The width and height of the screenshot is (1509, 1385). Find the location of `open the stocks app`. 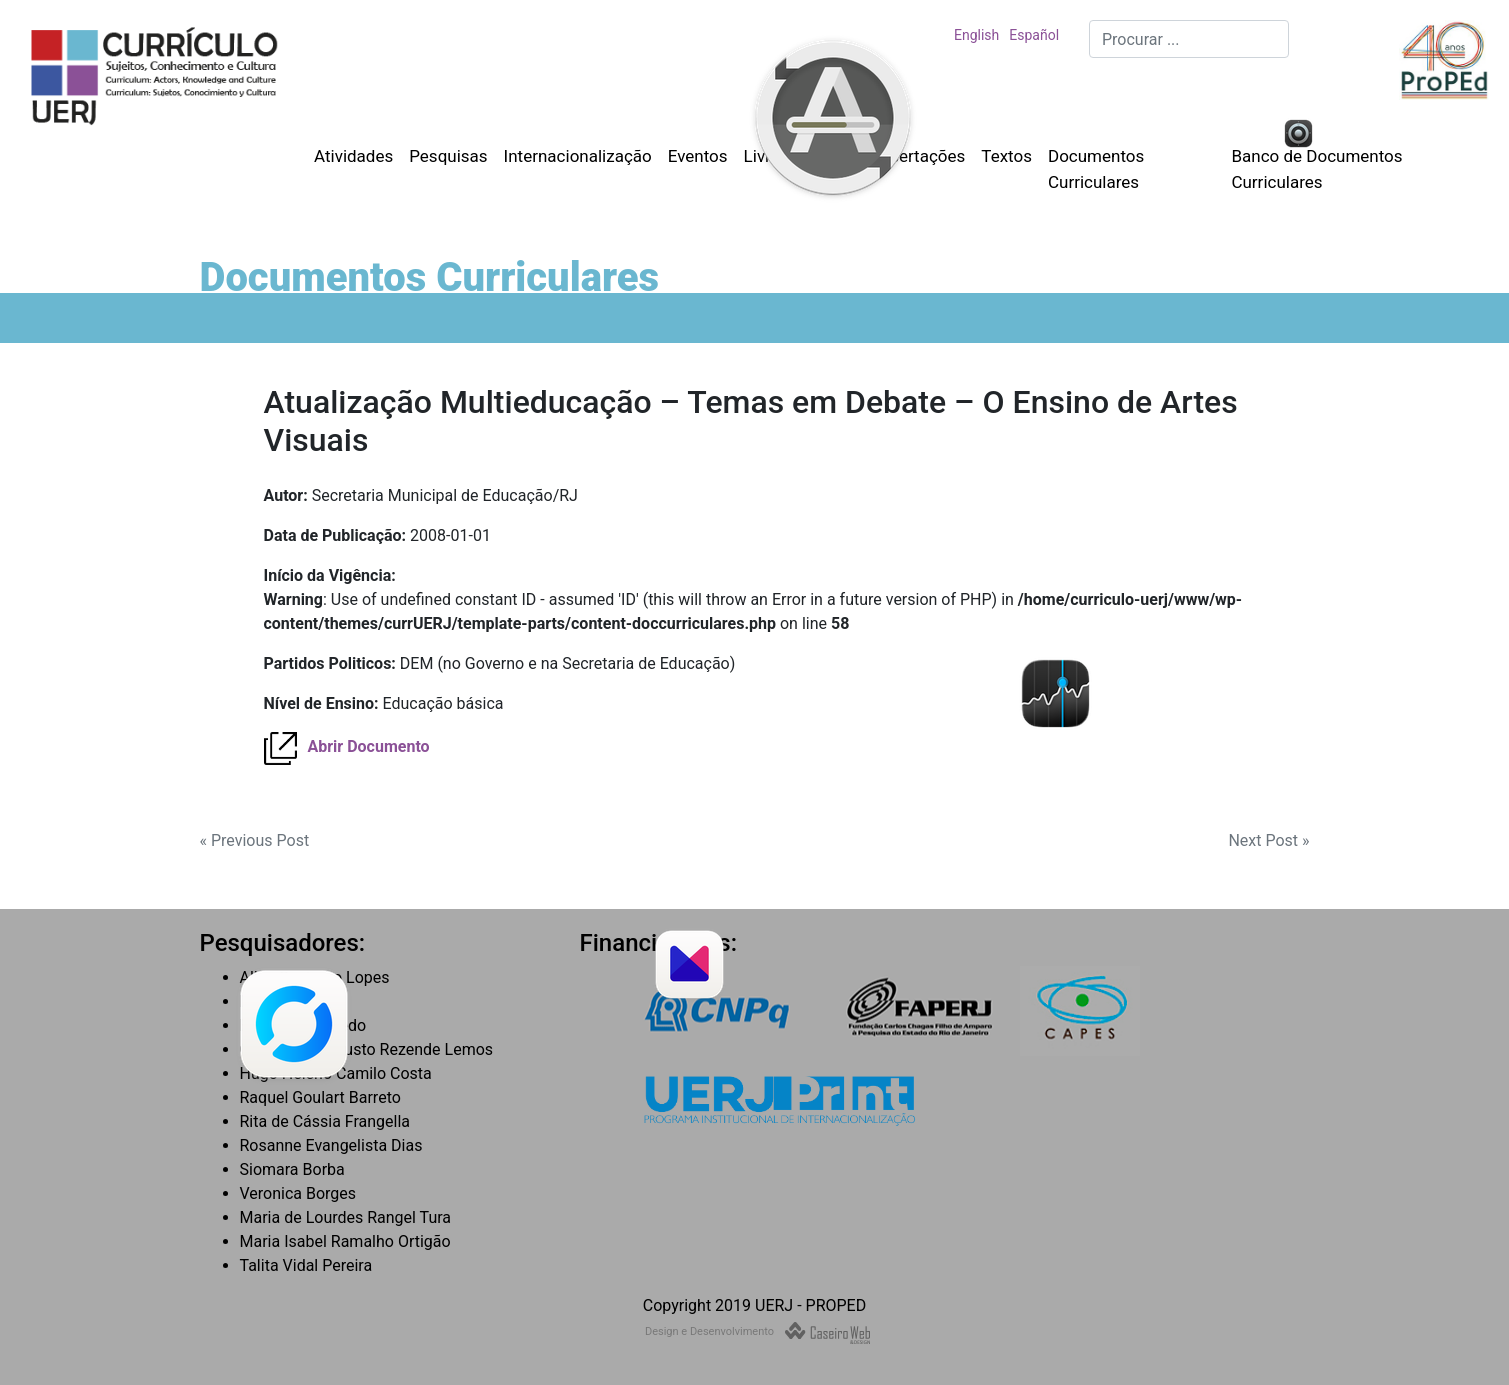

open the stocks app is located at coordinates (1055, 693).